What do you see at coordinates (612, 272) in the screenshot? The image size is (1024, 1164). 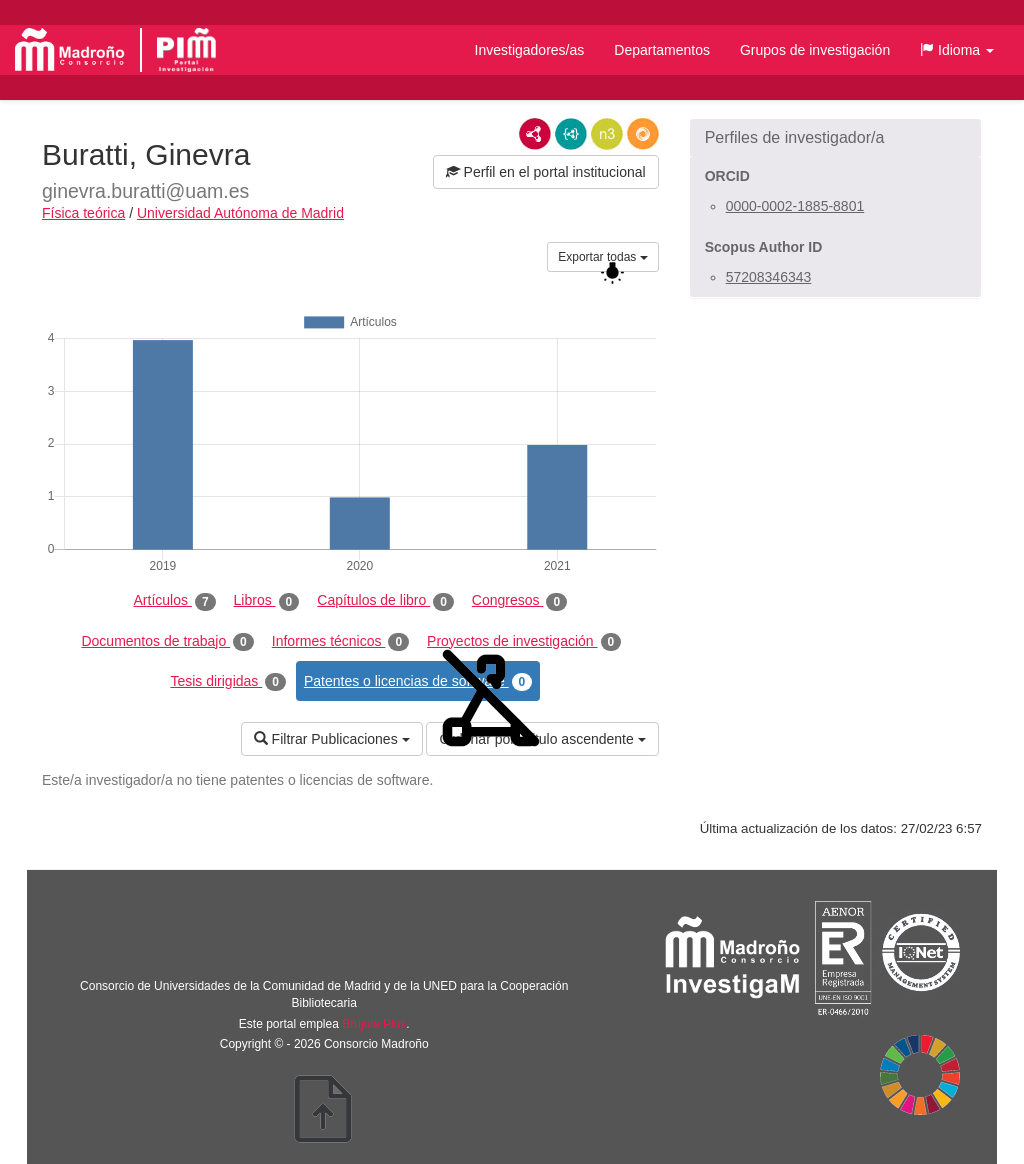 I see `adjust incandescent light settings` at bounding box center [612, 272].